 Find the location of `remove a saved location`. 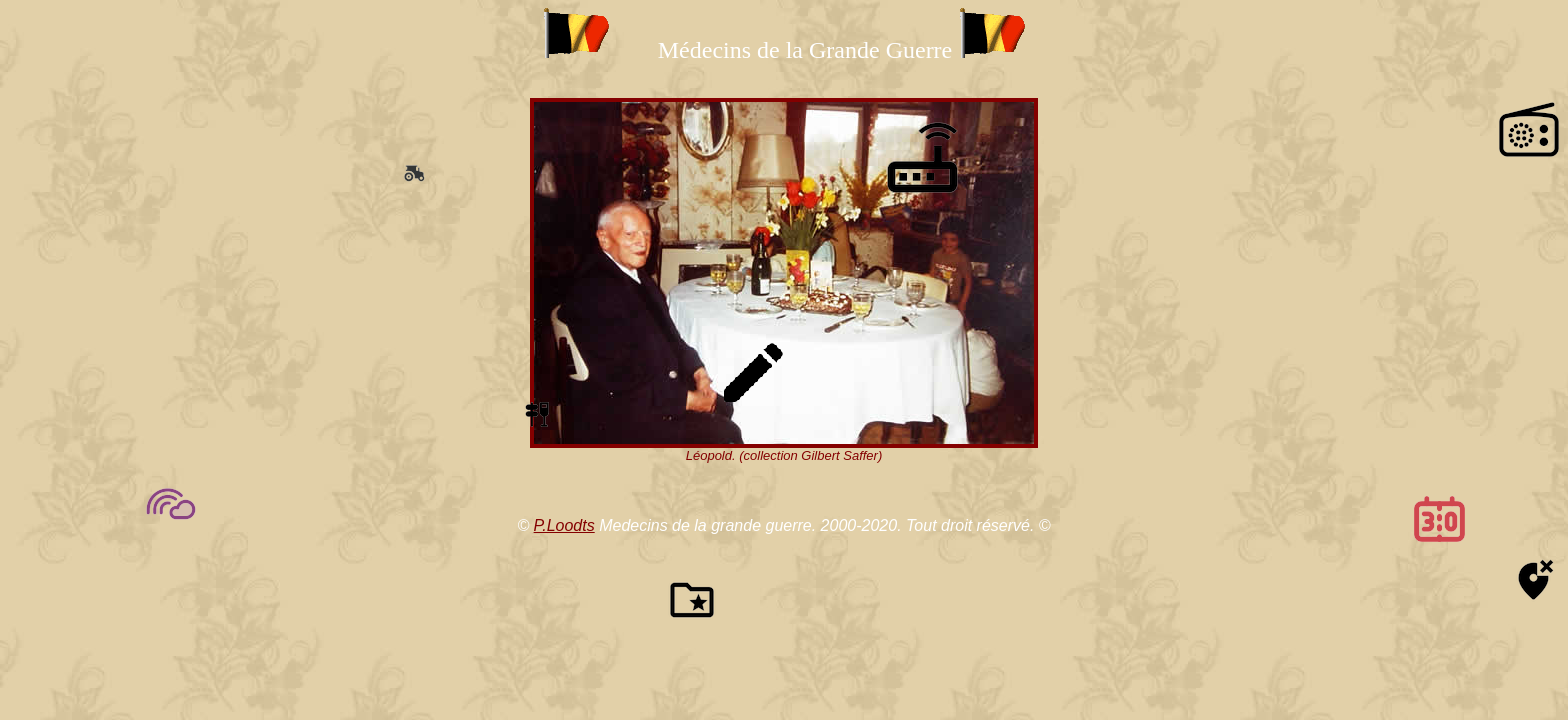

remove a saved location is located at coordinates (1533, 579).